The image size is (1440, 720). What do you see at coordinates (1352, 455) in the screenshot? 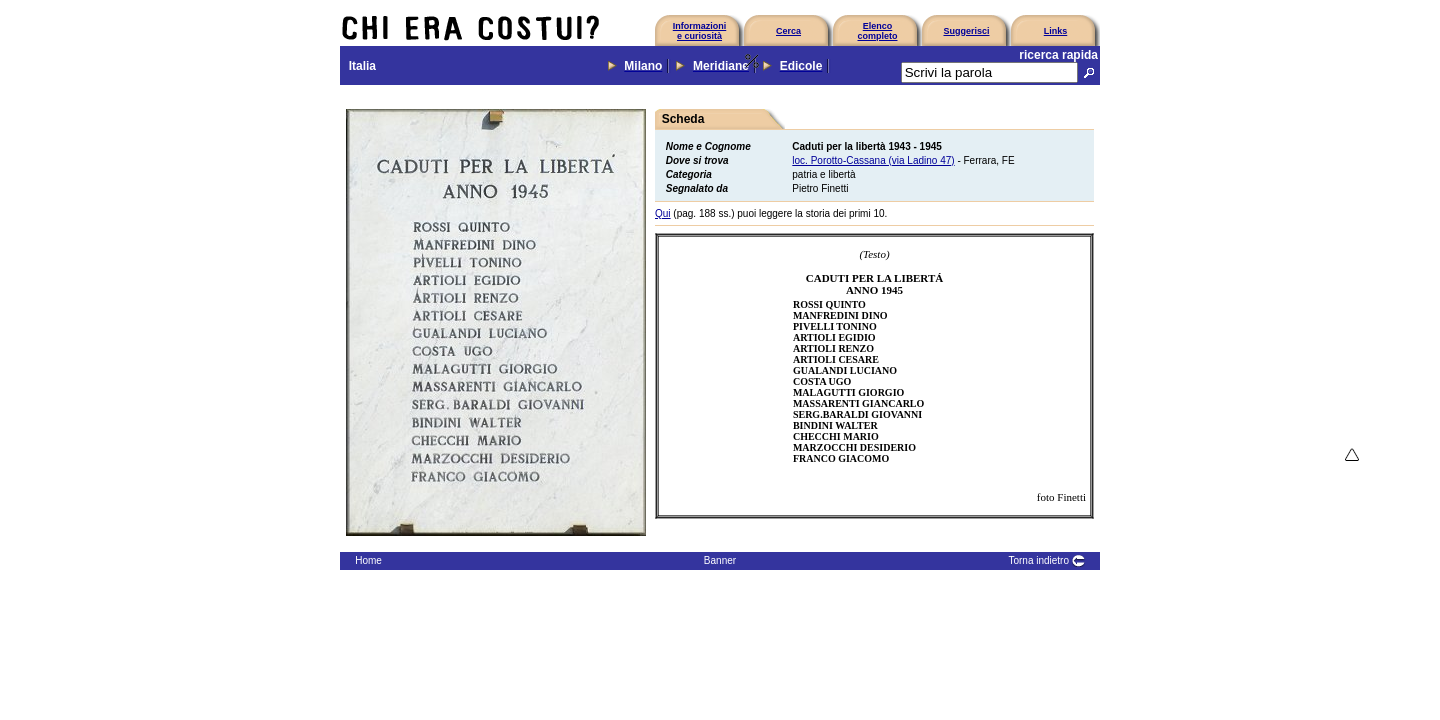
I see `indicates a warning or caution state` at bounding box center [1352, 455].